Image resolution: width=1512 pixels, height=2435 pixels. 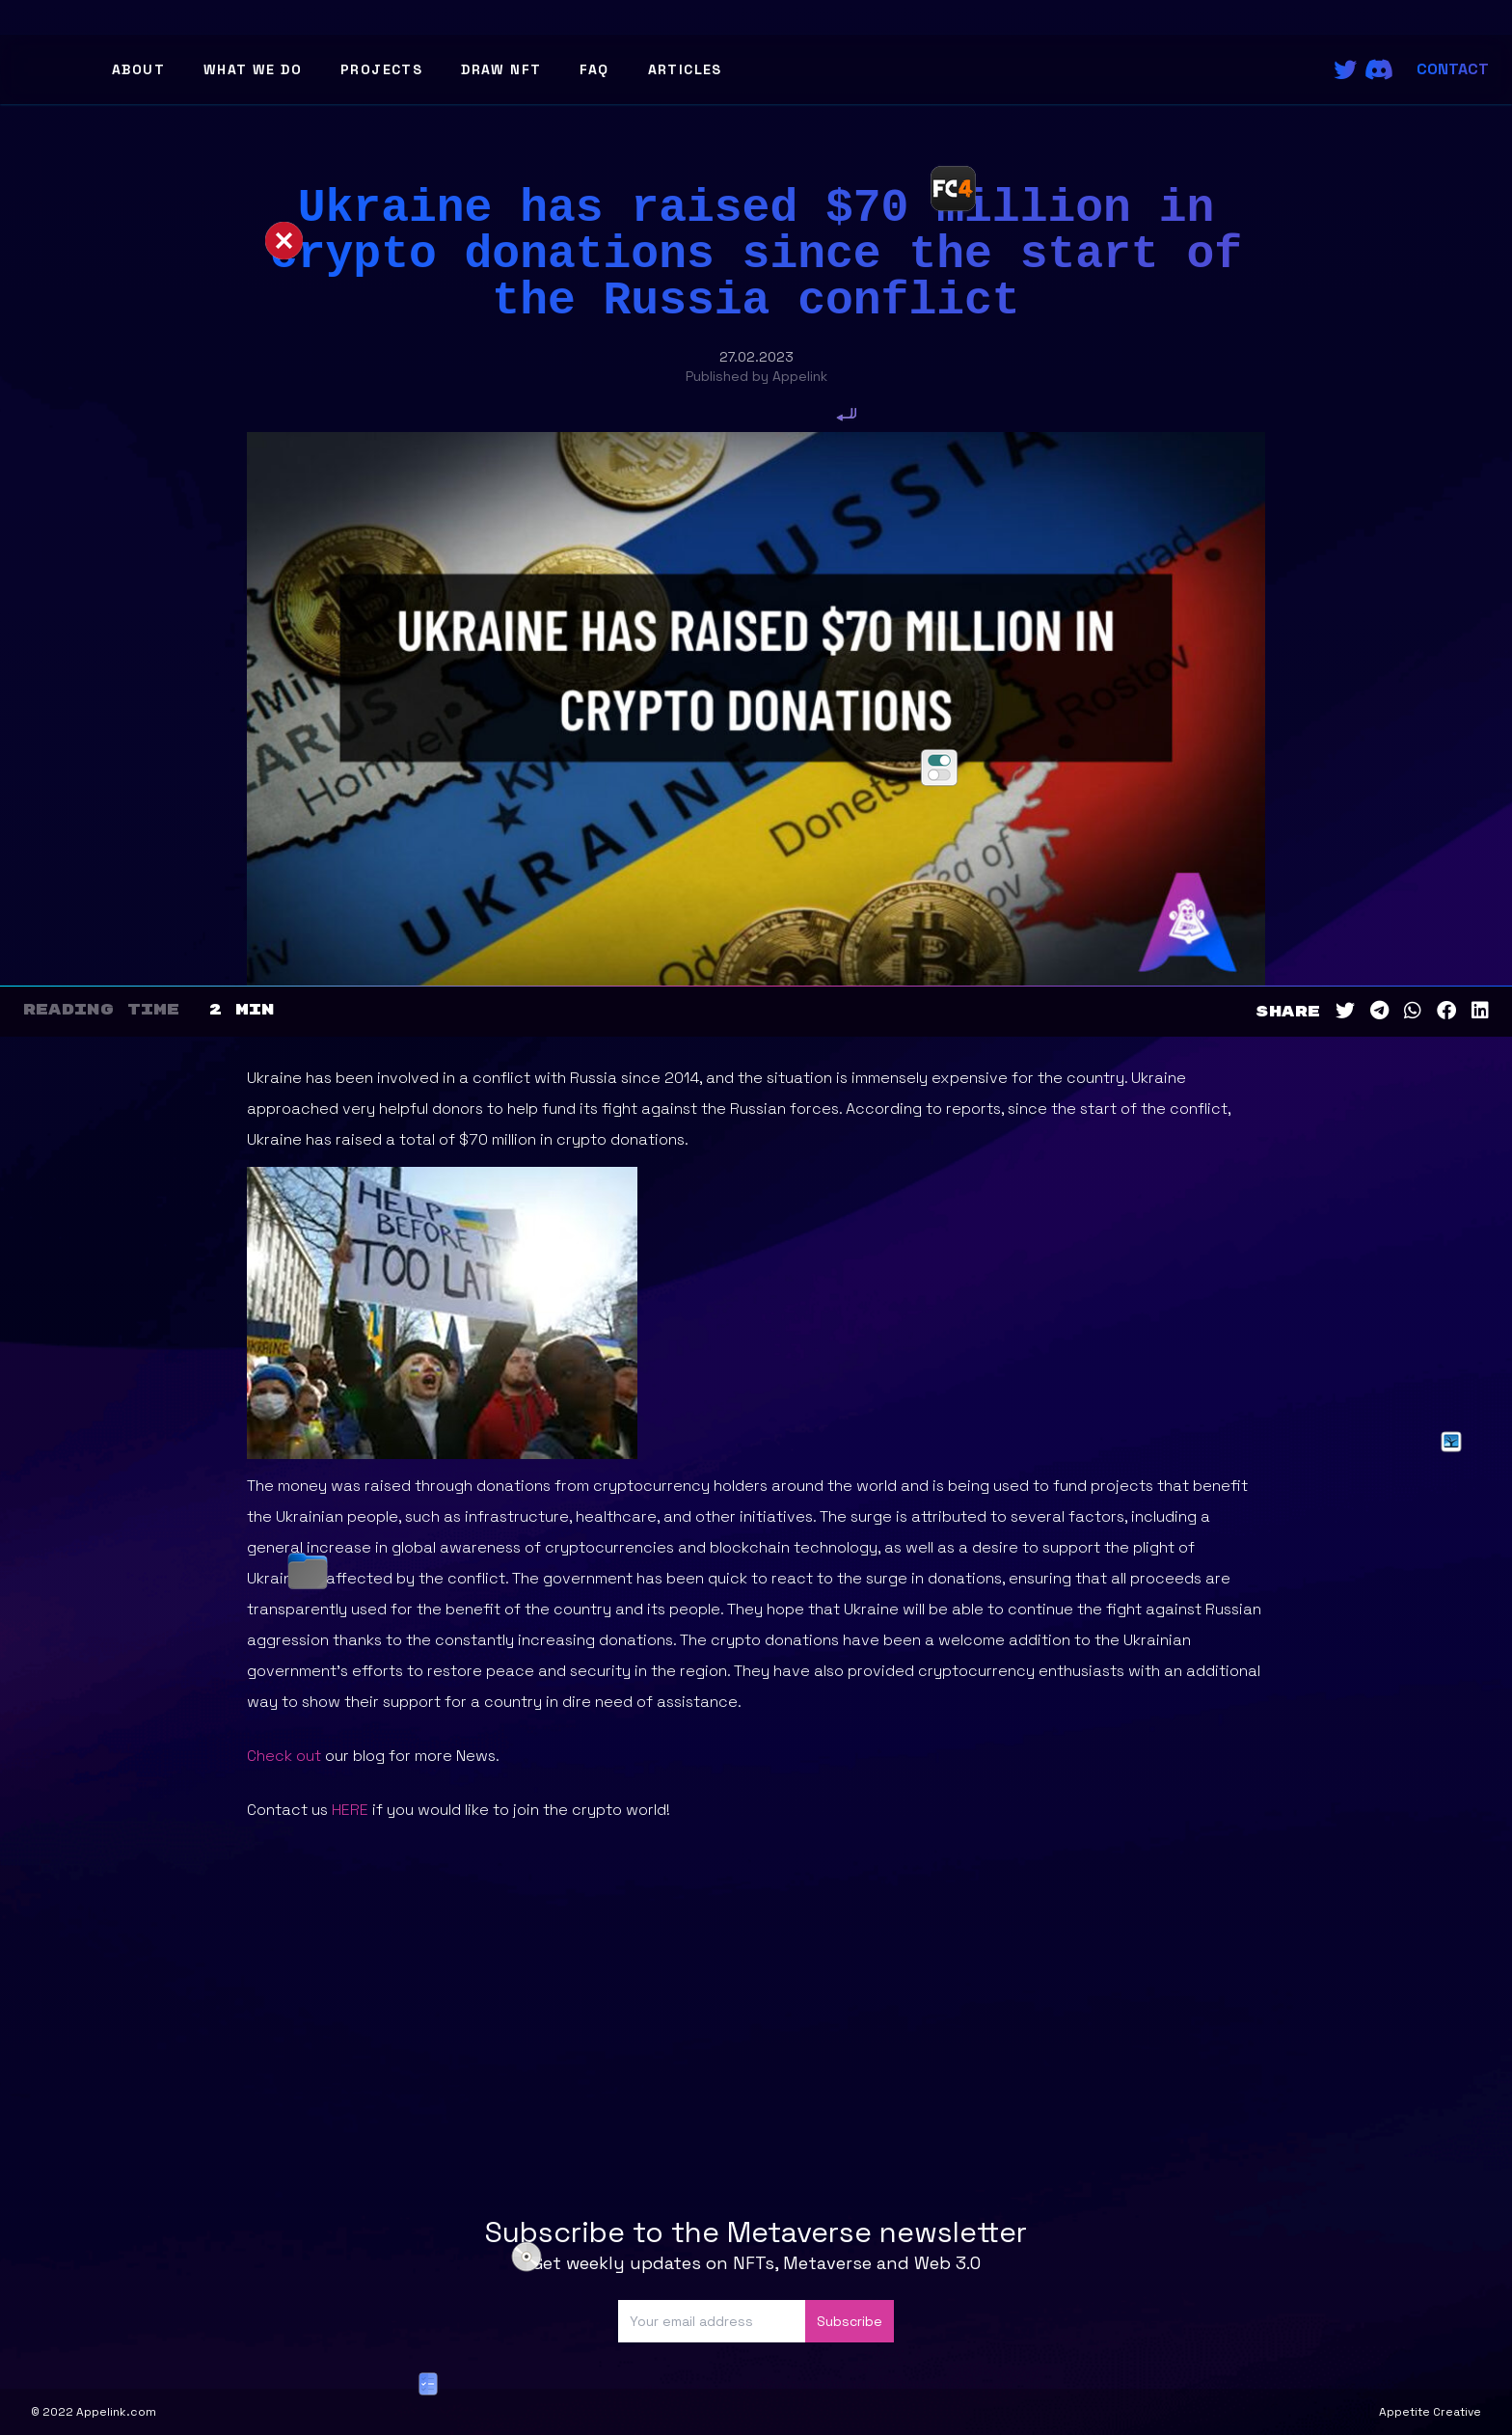 What do you see at coordinates (1451, 1442) in the screenshot?
I see `open shotwell photo manager` at bounding box center [1451, 1442].